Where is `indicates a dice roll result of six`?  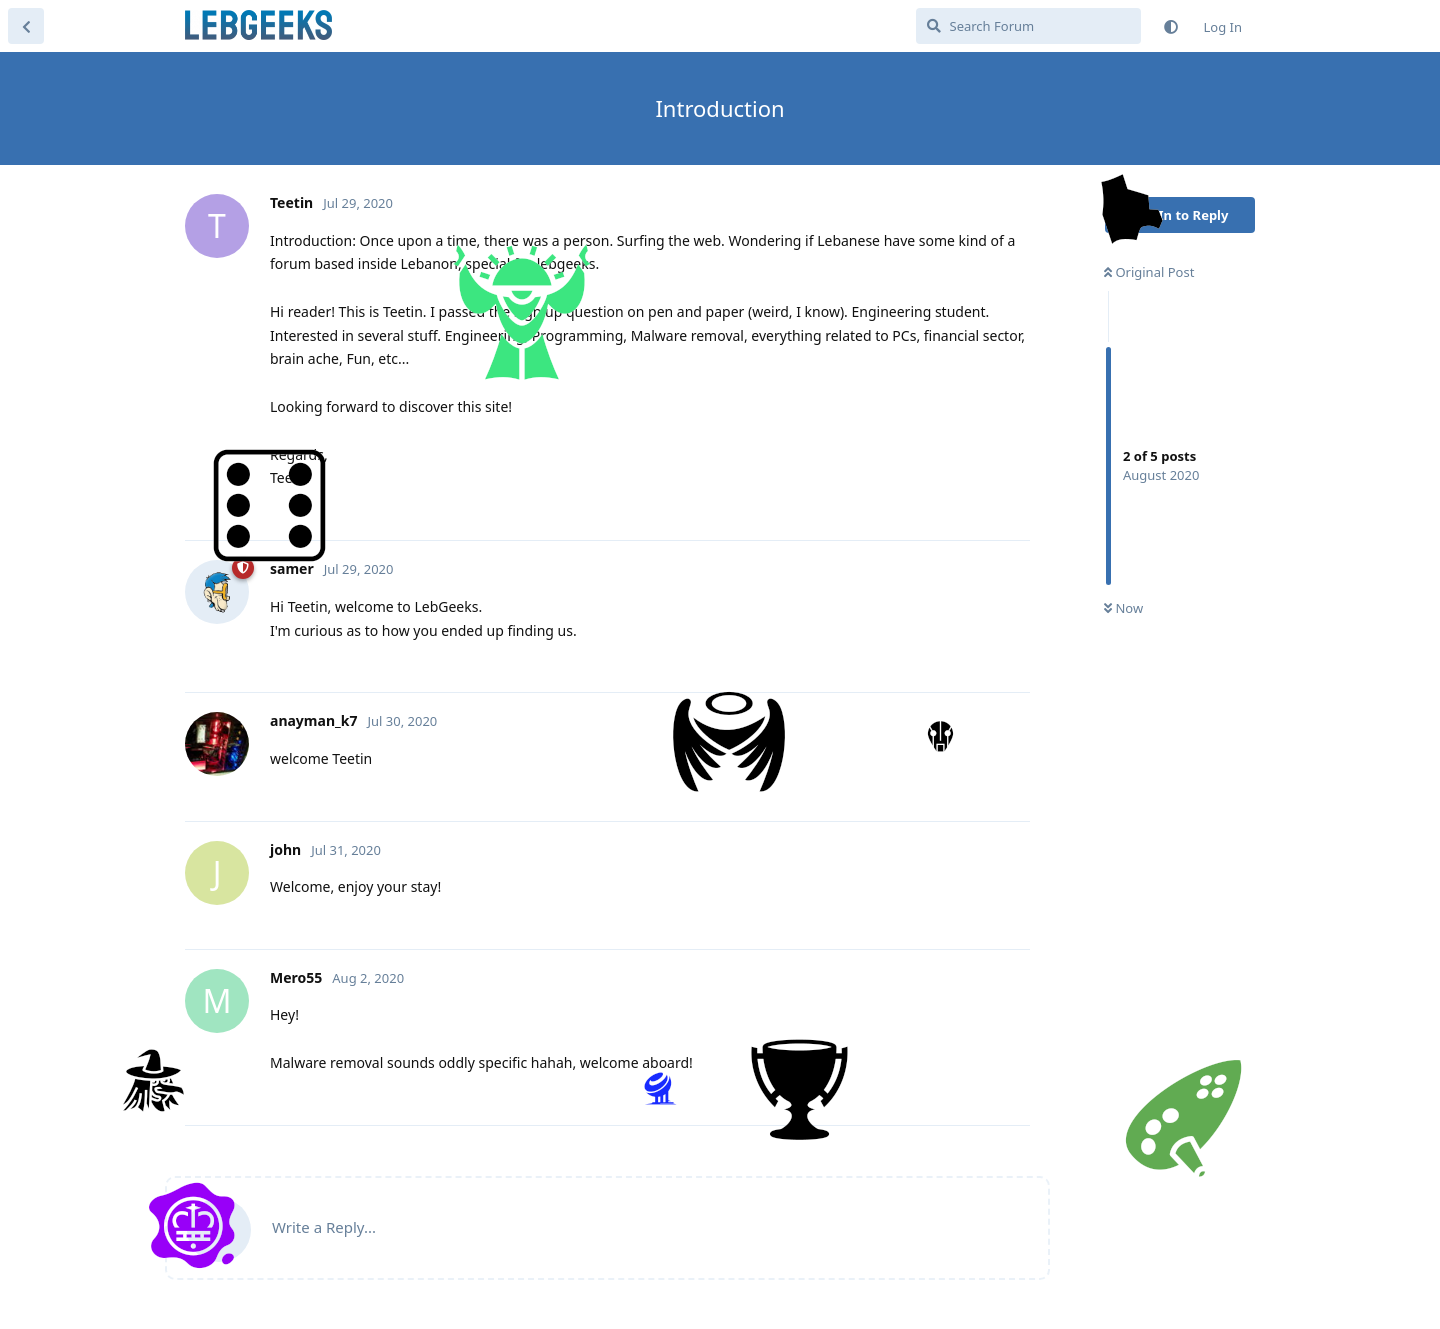 indicates a dice roll result of six is located at coordinates (269, 505).